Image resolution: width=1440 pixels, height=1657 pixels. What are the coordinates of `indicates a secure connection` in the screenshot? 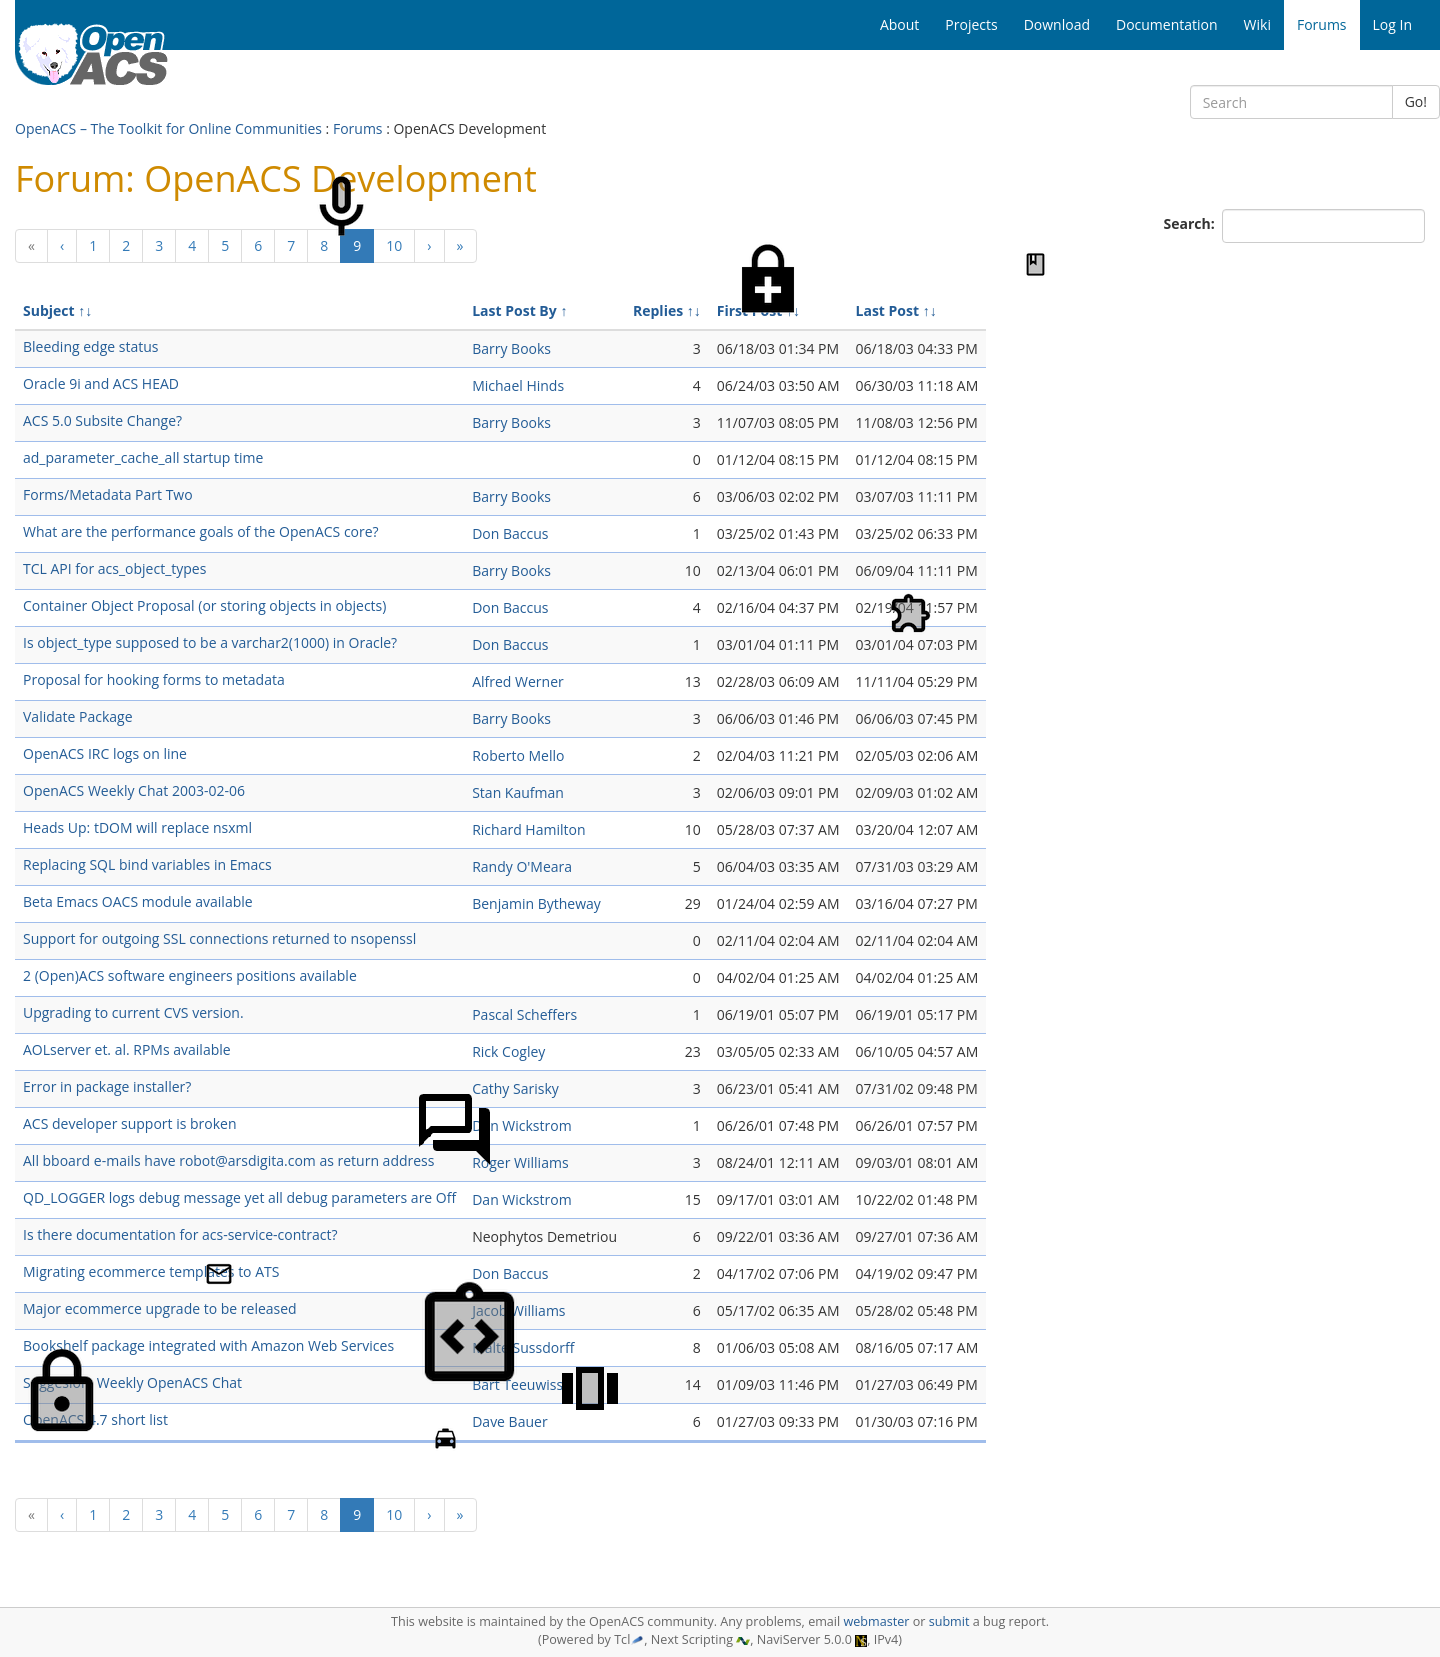 It's located at (62, 1392).